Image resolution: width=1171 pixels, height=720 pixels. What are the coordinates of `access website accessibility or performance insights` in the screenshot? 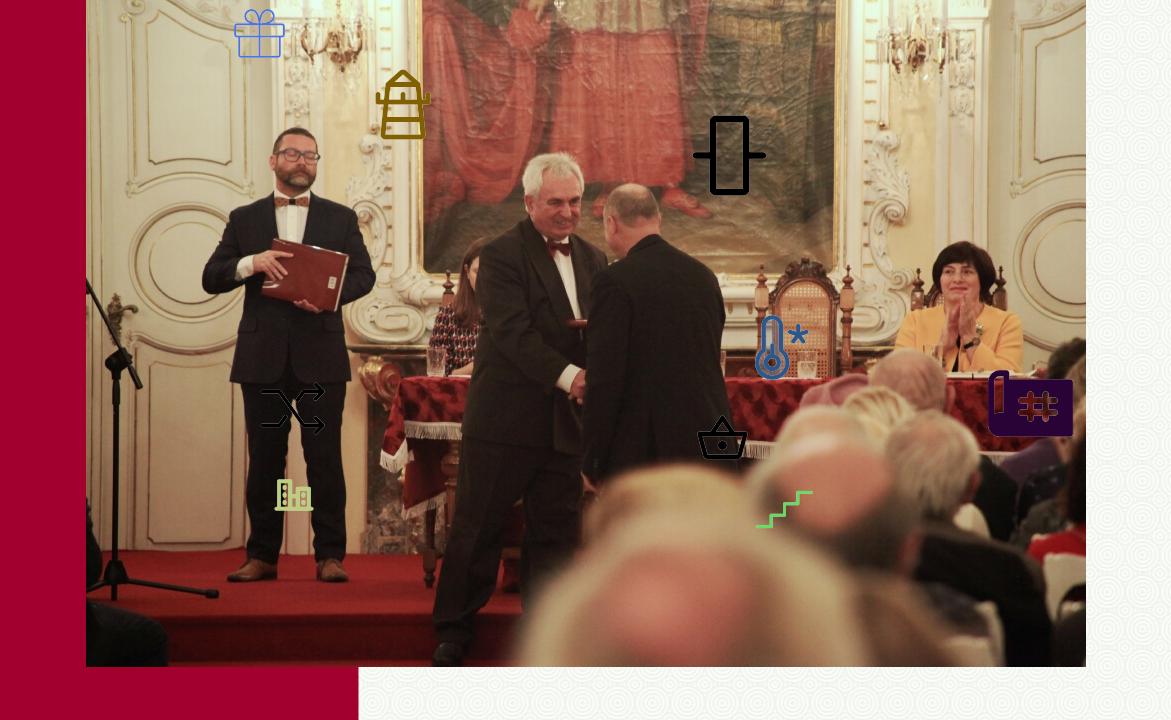 It's located at (403, 107).